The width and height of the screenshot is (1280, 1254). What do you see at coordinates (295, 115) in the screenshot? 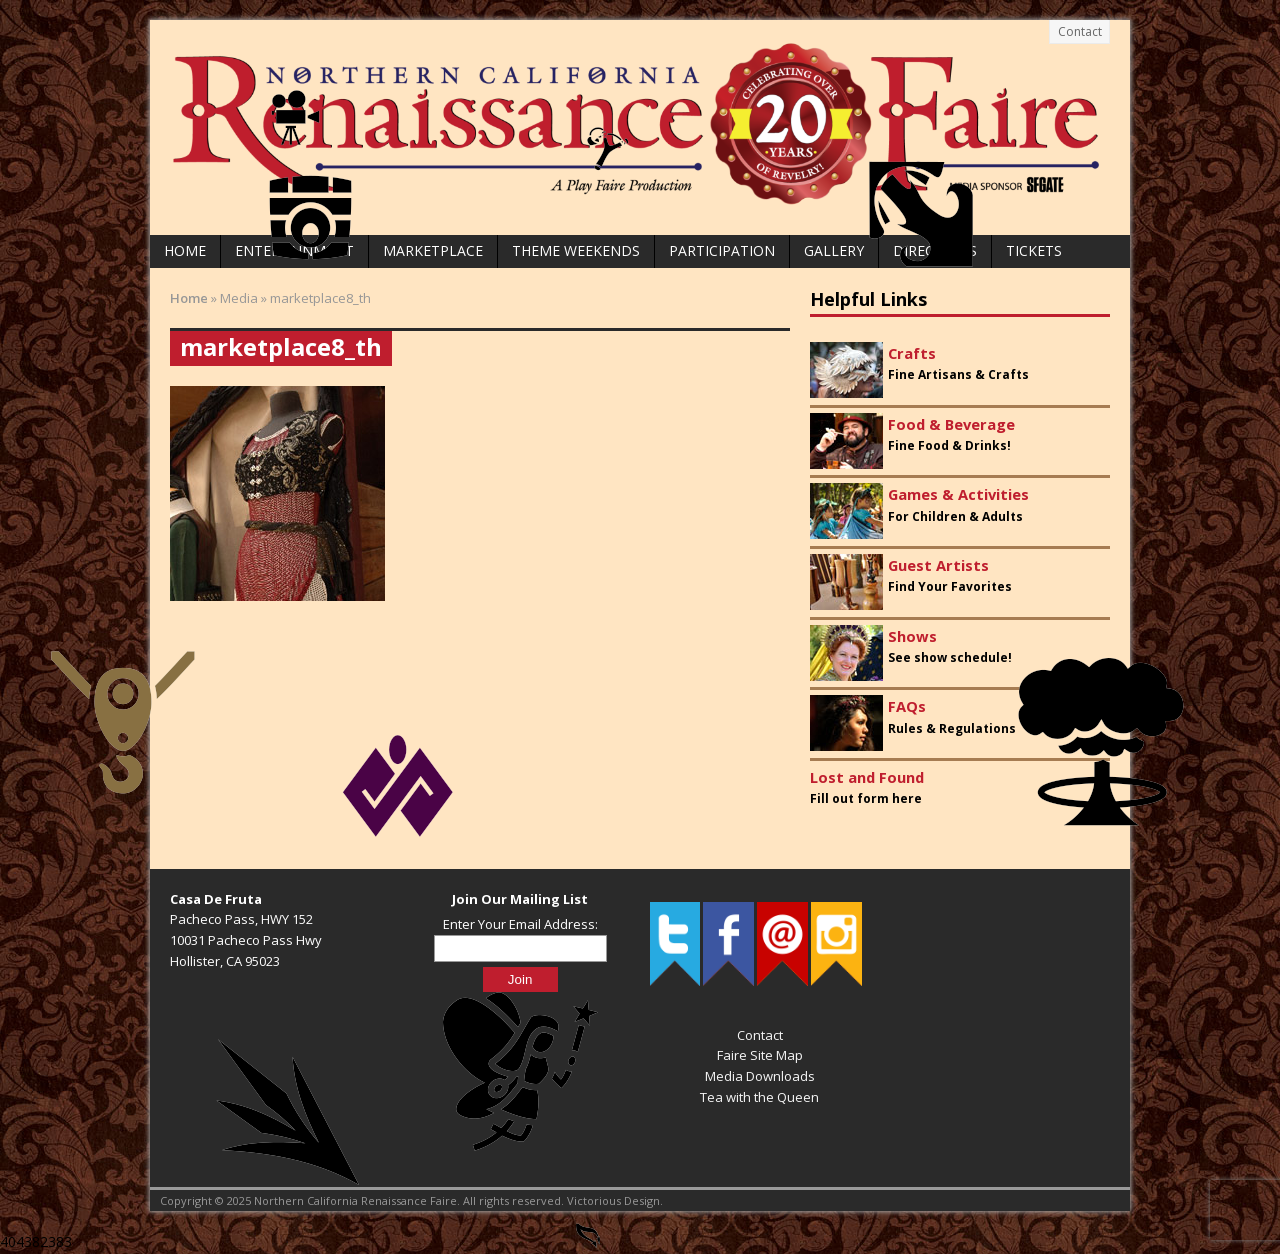
I see `access video or movie content` at bounding box center [295, 115].